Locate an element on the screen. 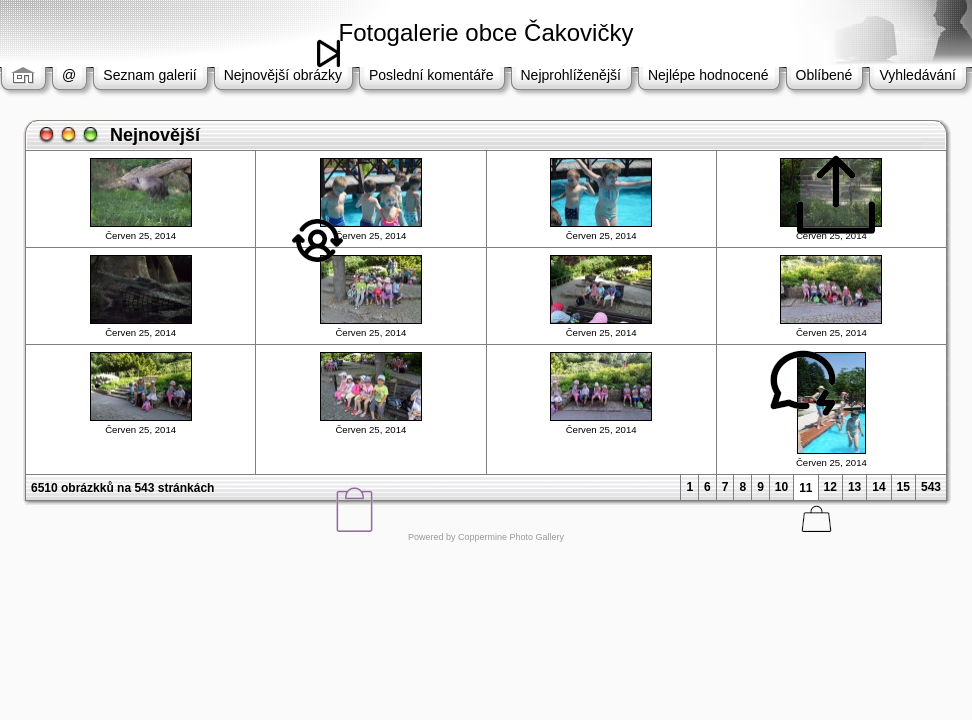 The width and height of the screenshot is (972, 720). switch between user accounts is located at coordinates (317, 240).